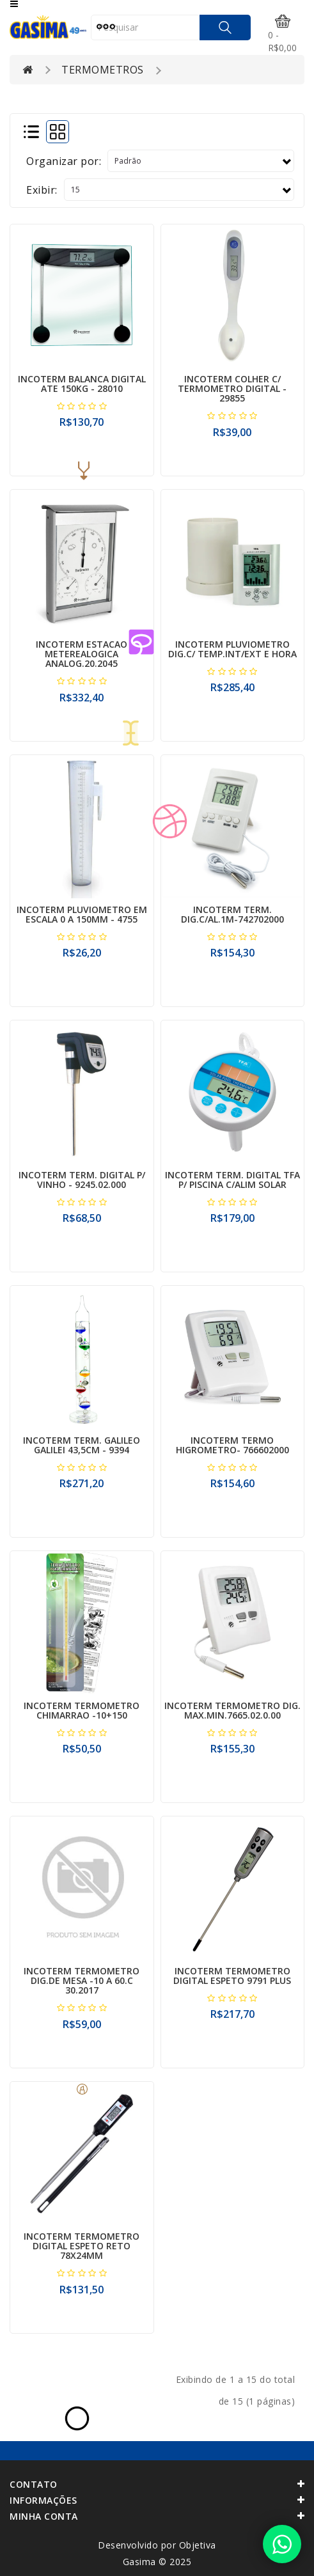 This screenshot has height=2576, width=314. I want to click on text input cursor indicating editable field, so click(130, 733).